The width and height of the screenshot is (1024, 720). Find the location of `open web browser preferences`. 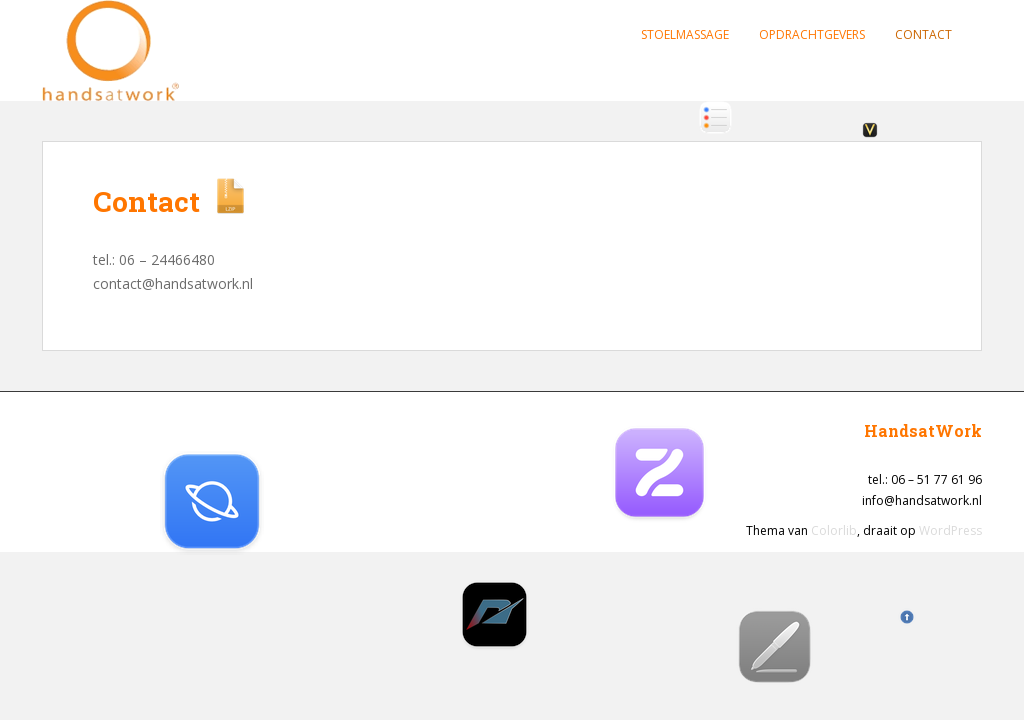

open web browser preferences is located at coordinates (212, 503).